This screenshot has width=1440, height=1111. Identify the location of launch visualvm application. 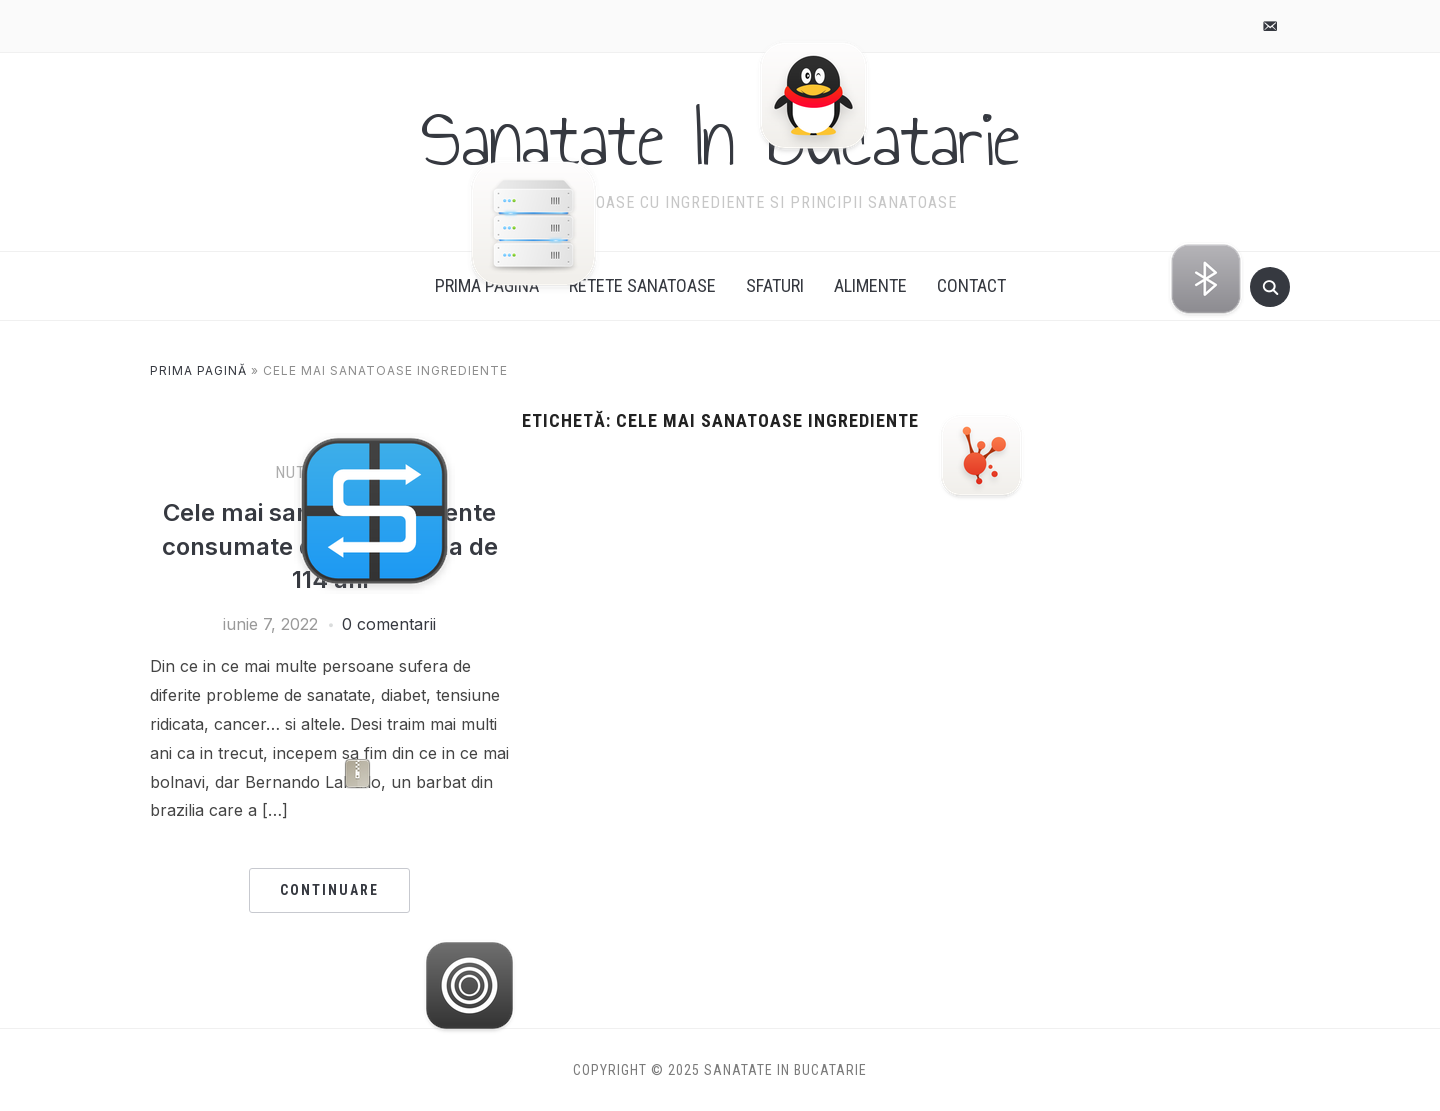
(981, 455).